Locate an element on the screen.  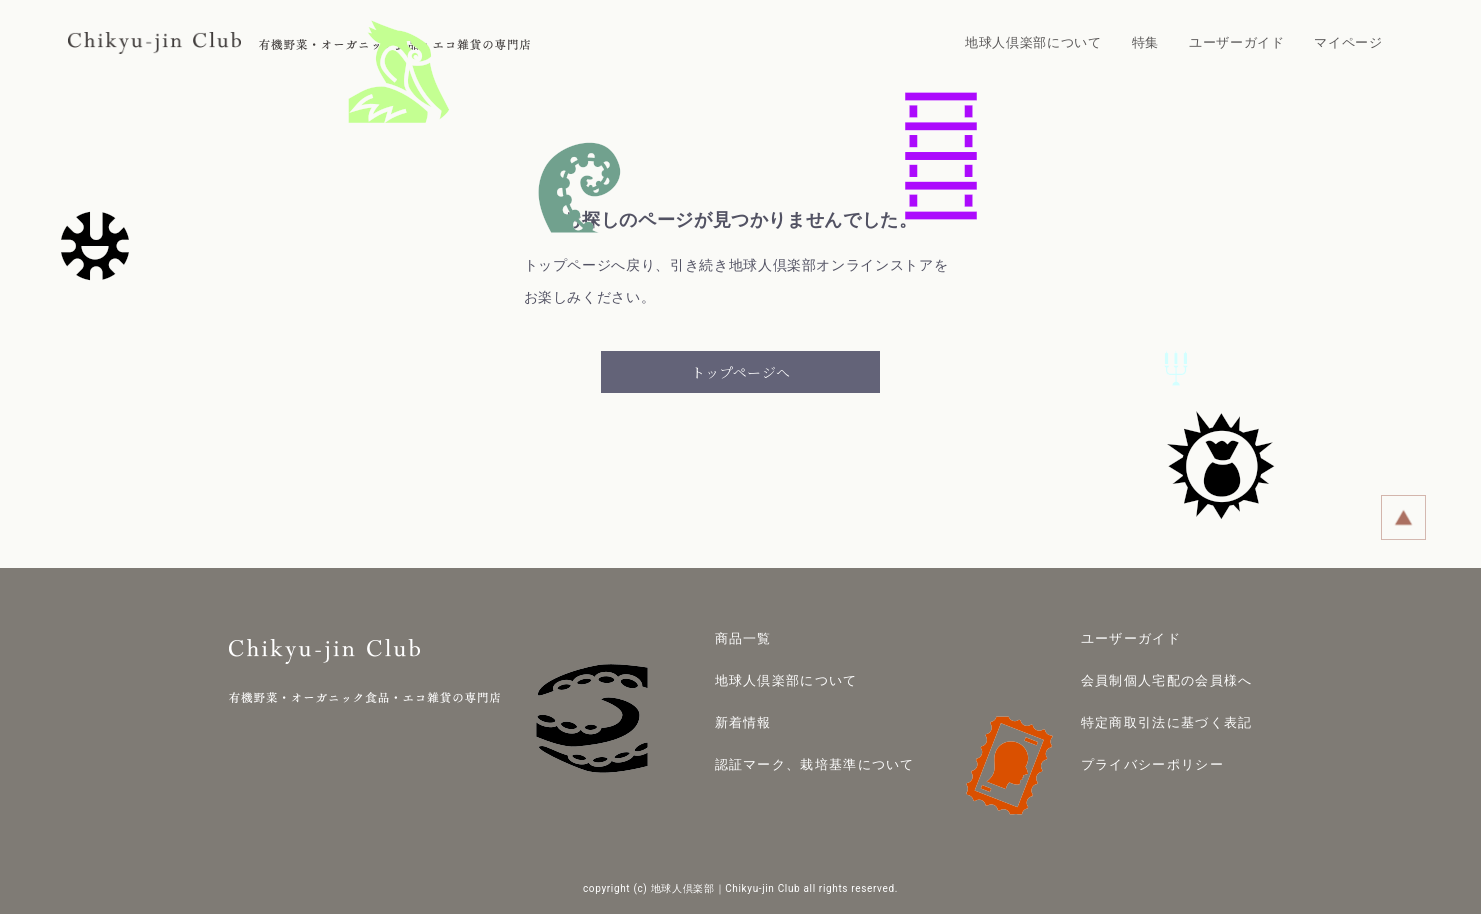
access ladder or climbing tools in game is located at coordinates (941, 156).